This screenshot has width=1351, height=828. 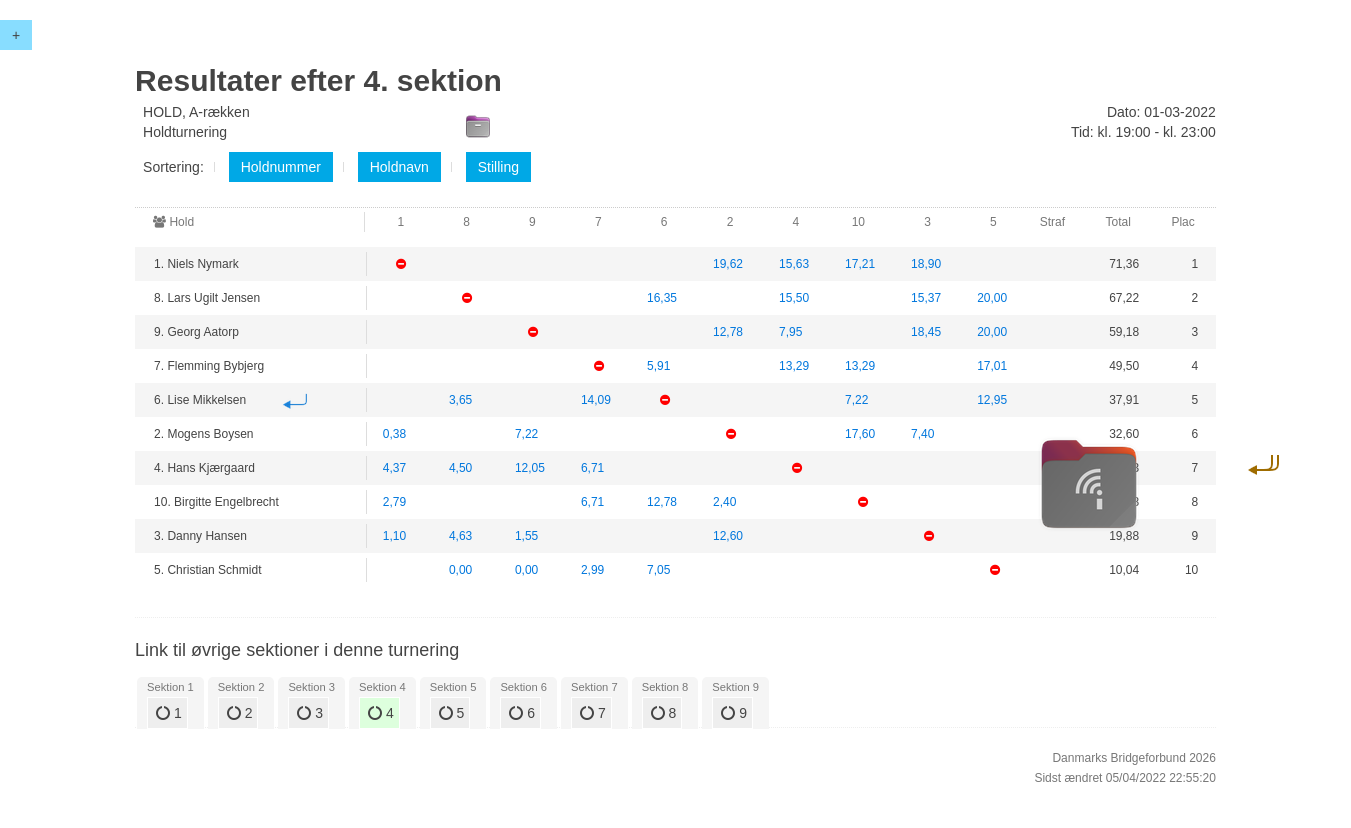 What do you see at coordinates (1263, 463) in the screenshot?
I see `reply to all recipients in an email thread` at bounding box center [1263, 463].